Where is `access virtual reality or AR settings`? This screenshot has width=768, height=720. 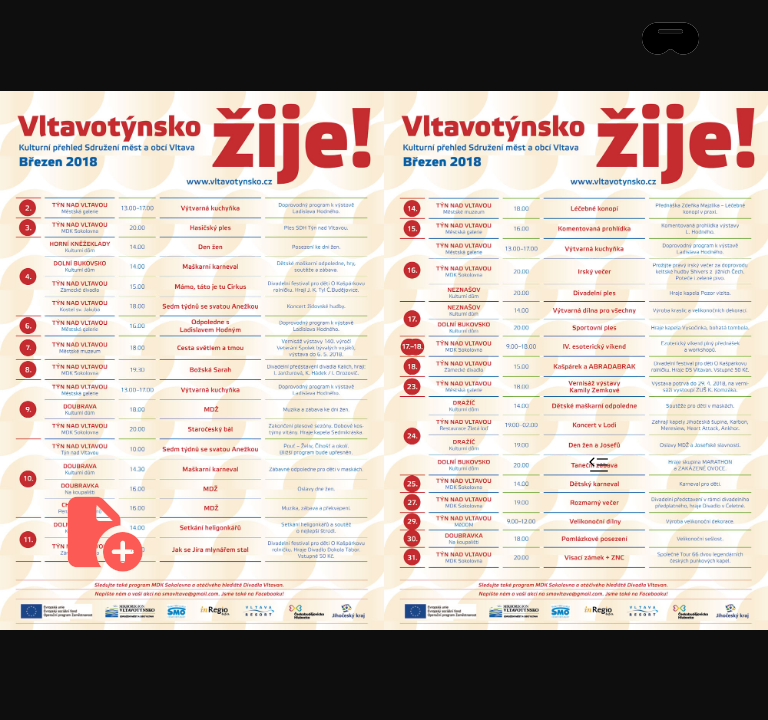
access virtual reality or AR settings is located at coordinates (670, 38).